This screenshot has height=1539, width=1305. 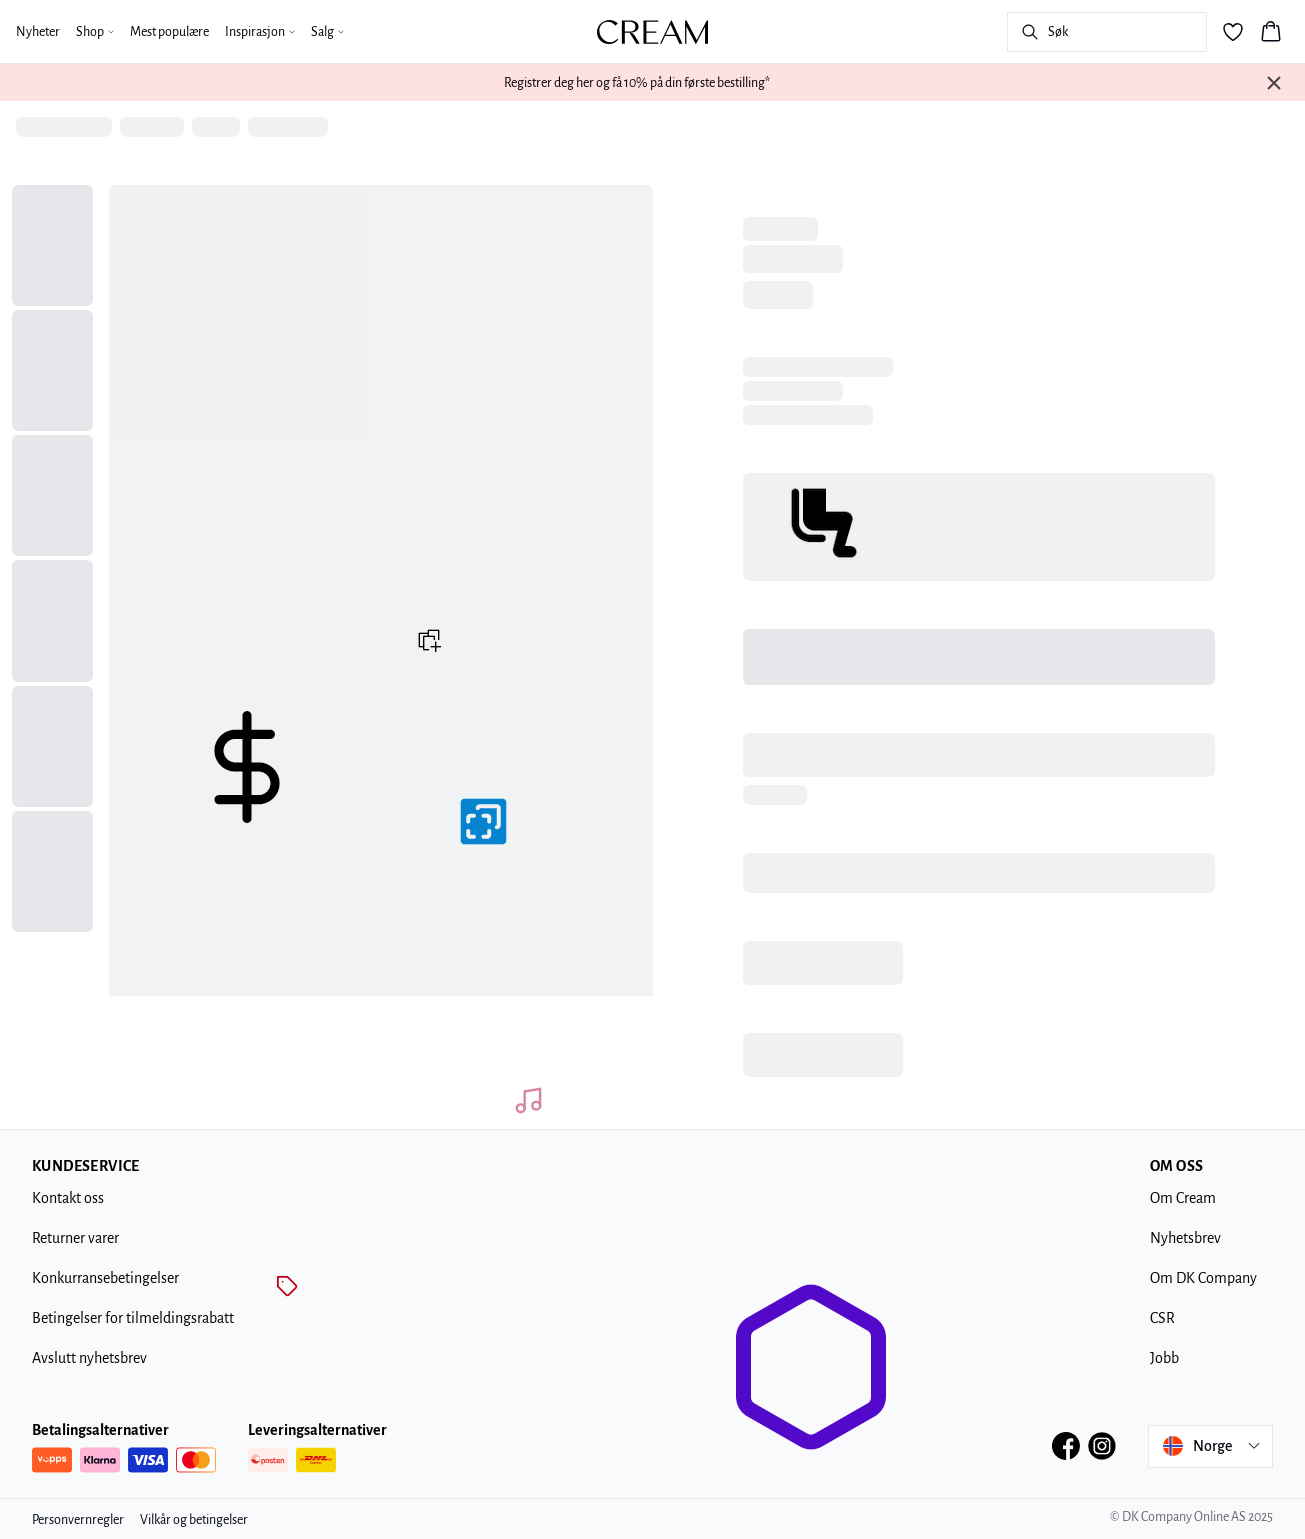 I want to click on view payment or pricing details, so click(x=247, y=767).